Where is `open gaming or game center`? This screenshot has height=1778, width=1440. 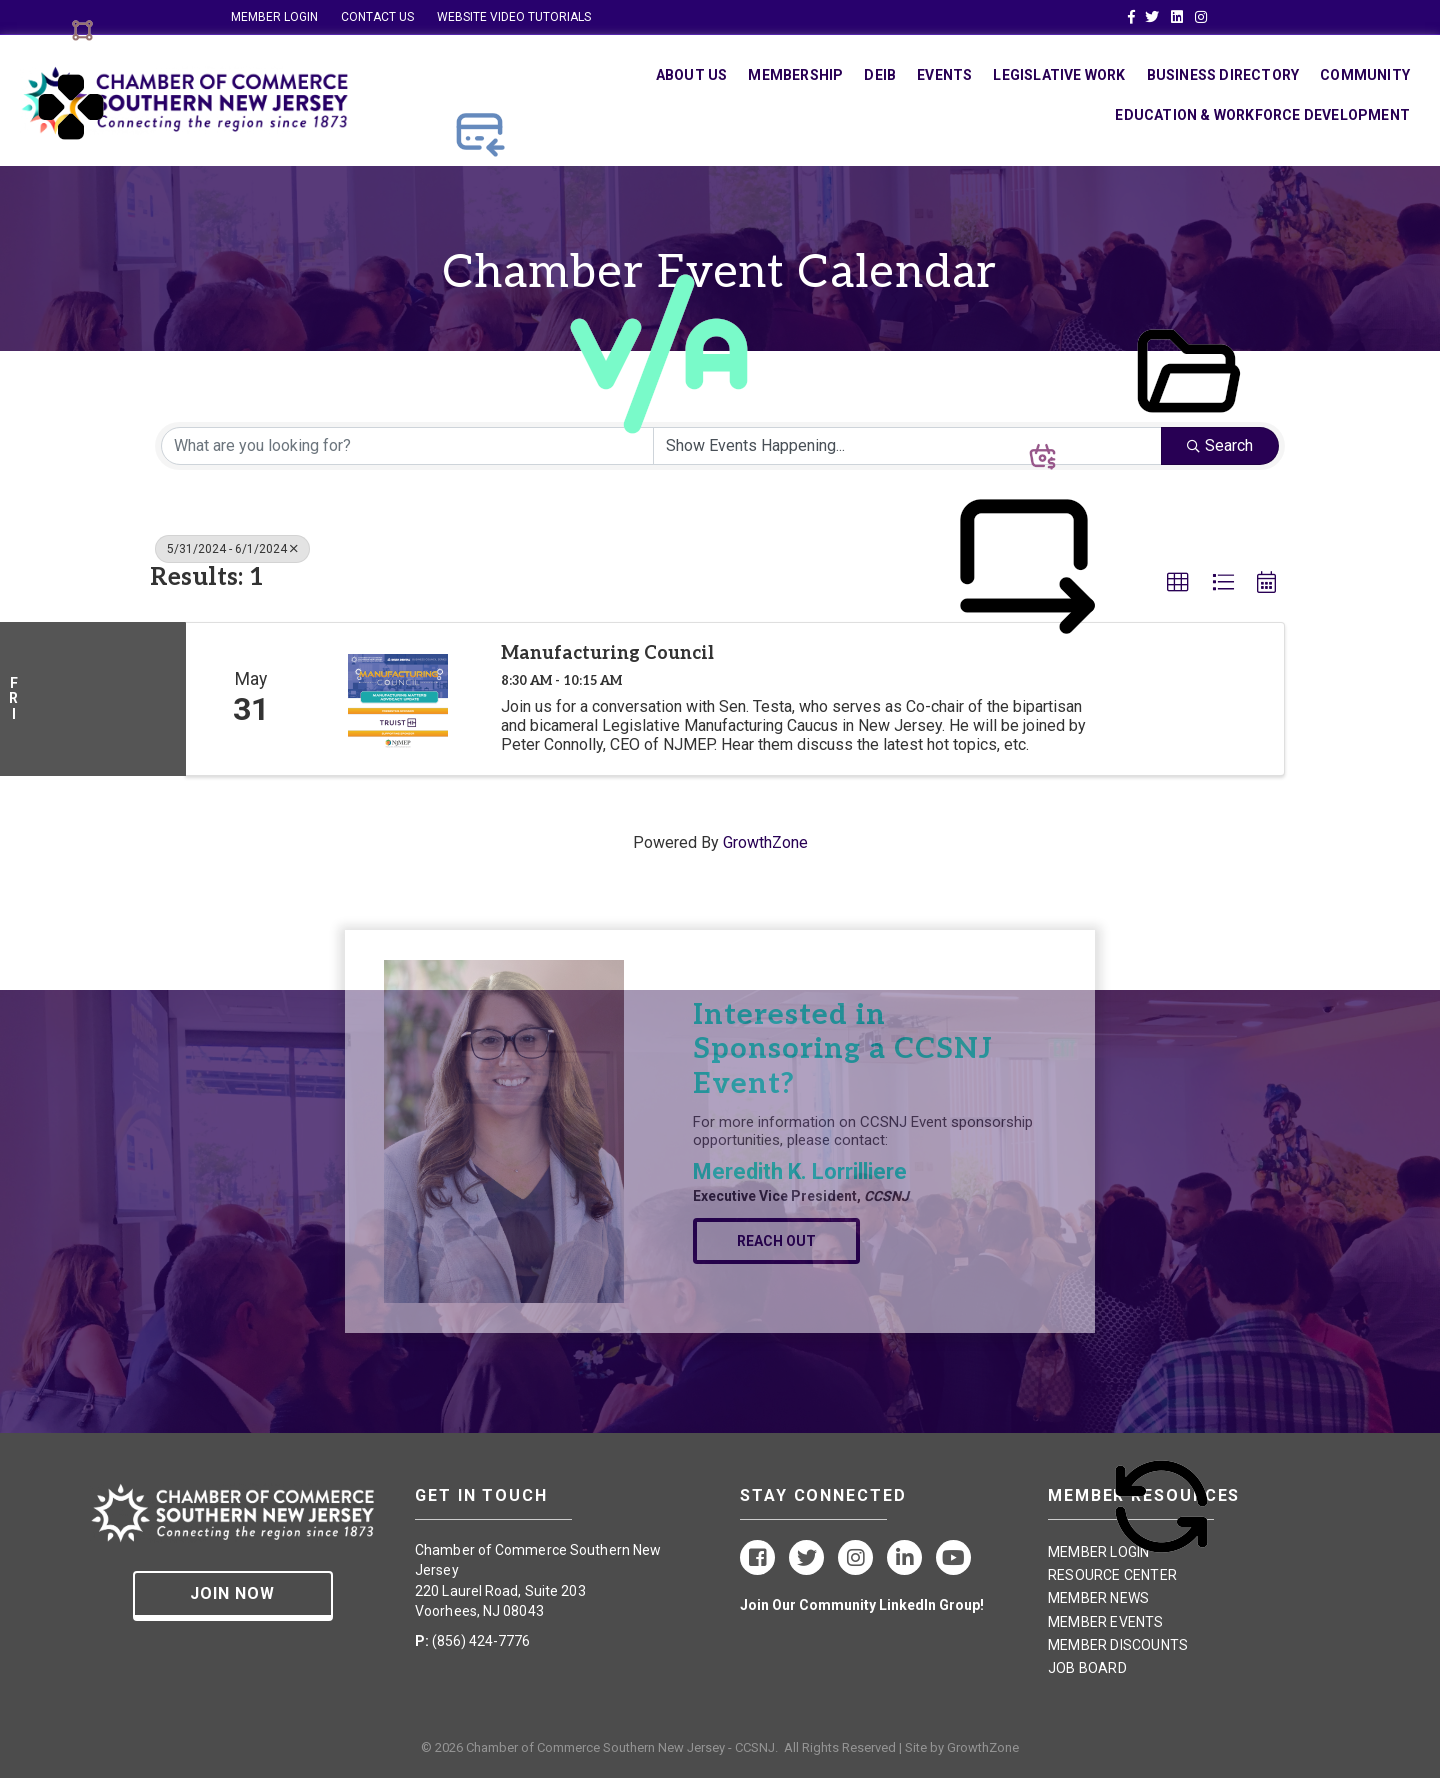 open gaming or game center is located at coordinates (71, 107).